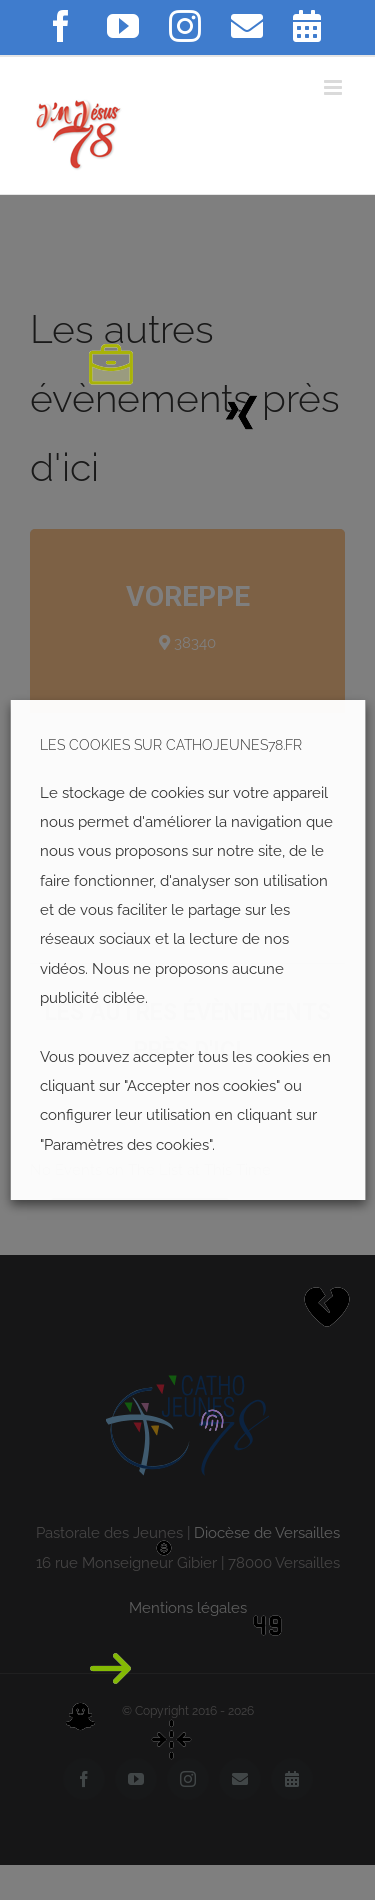  I want to click on proceed to the next step, so click(110, 1668).